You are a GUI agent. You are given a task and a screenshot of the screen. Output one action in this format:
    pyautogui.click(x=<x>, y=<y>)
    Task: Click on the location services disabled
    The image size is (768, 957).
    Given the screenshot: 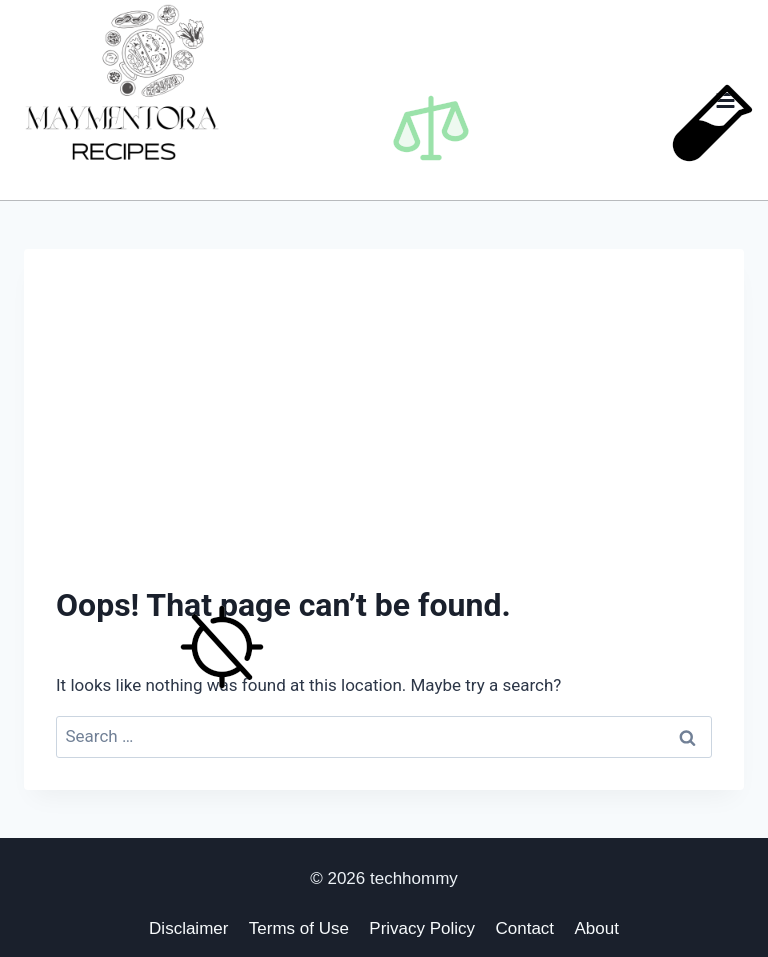 What is the action you would take?
    pyautogui.click(x=222, y=647)
    